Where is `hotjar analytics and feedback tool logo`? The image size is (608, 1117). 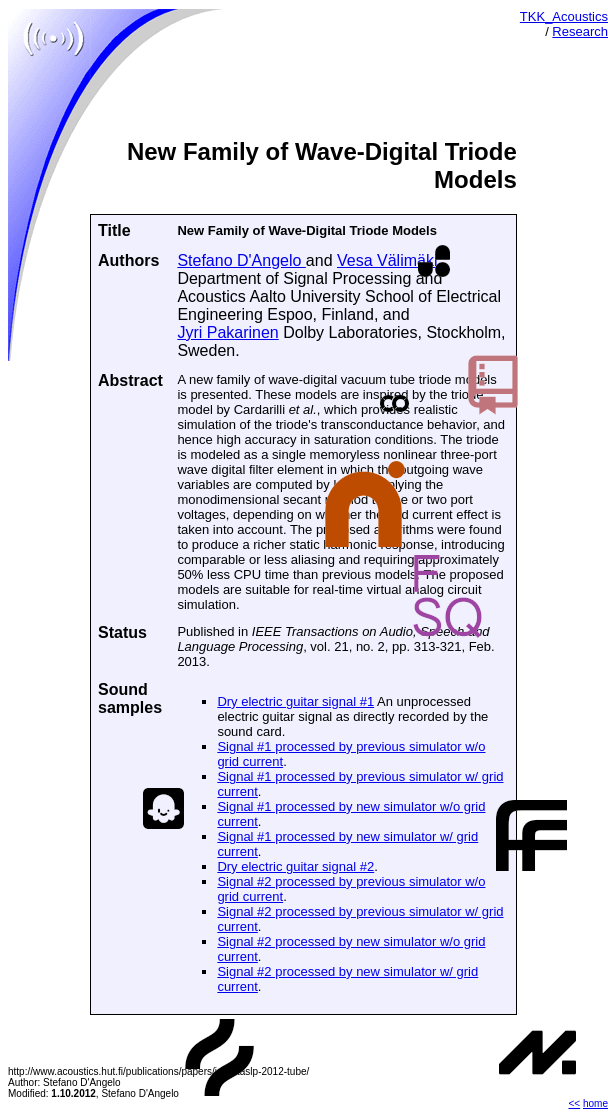
hotjar analytics and feedback tool logo is located at coordinates (219, 1057).